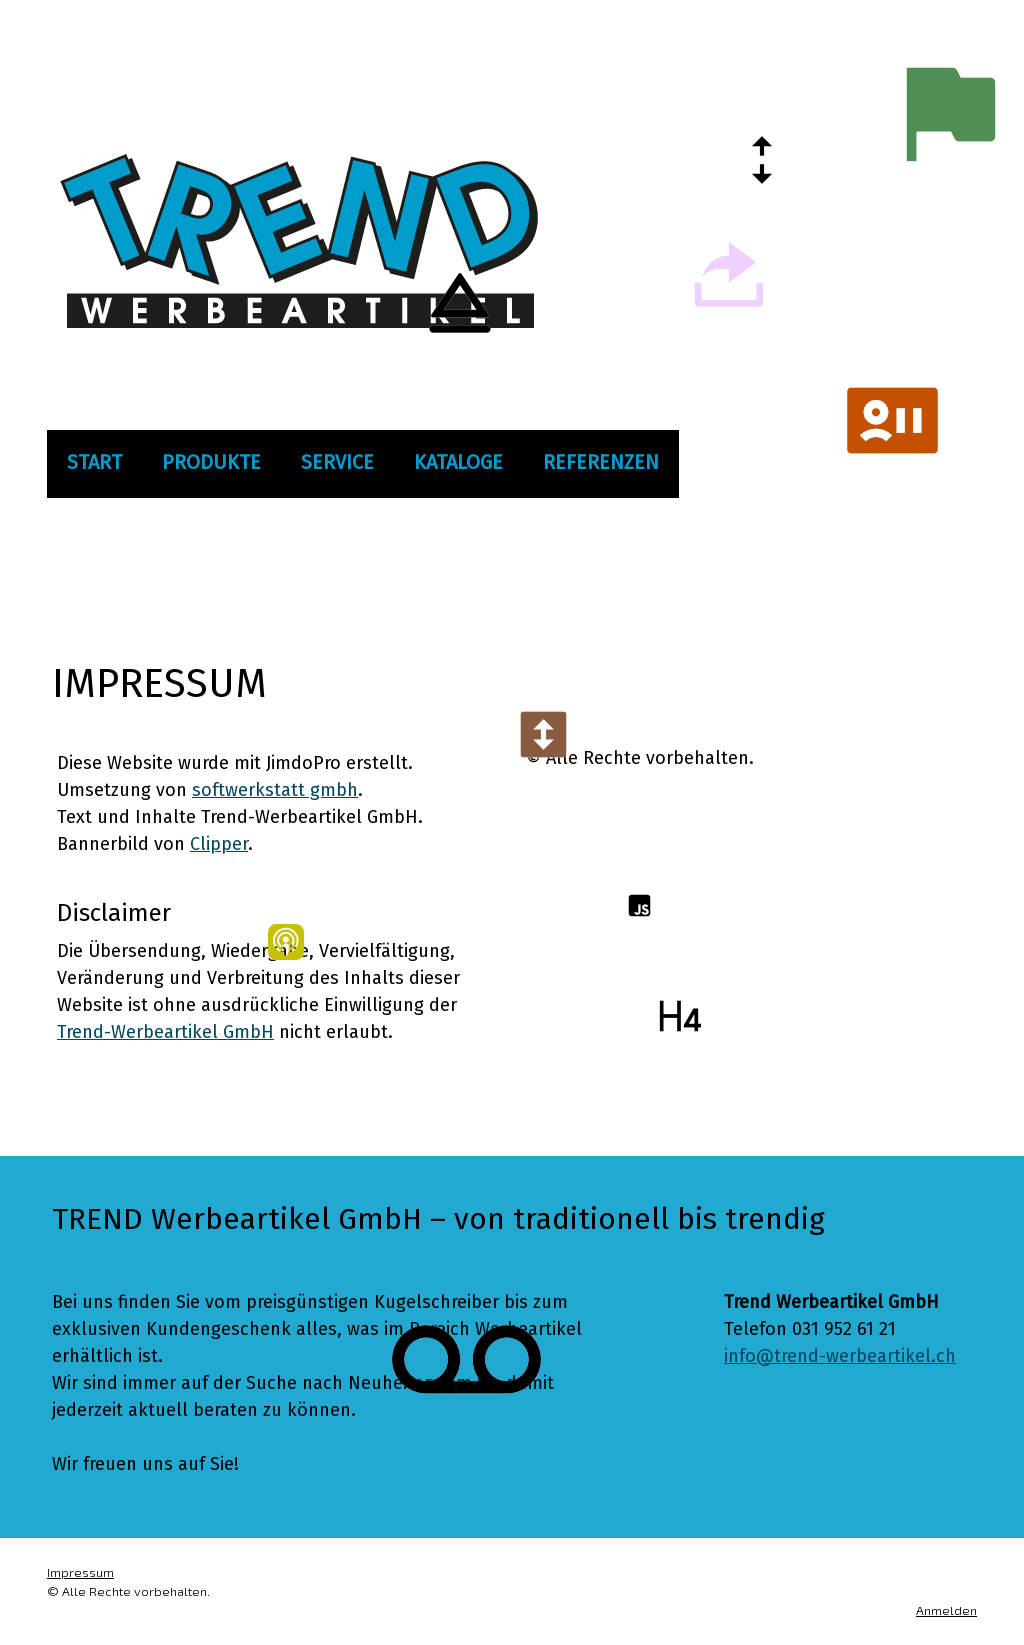  What do you see at coordinates (543, 734) in the screenshot?
I see `flip content vertically` at bounding box center [543, 734].